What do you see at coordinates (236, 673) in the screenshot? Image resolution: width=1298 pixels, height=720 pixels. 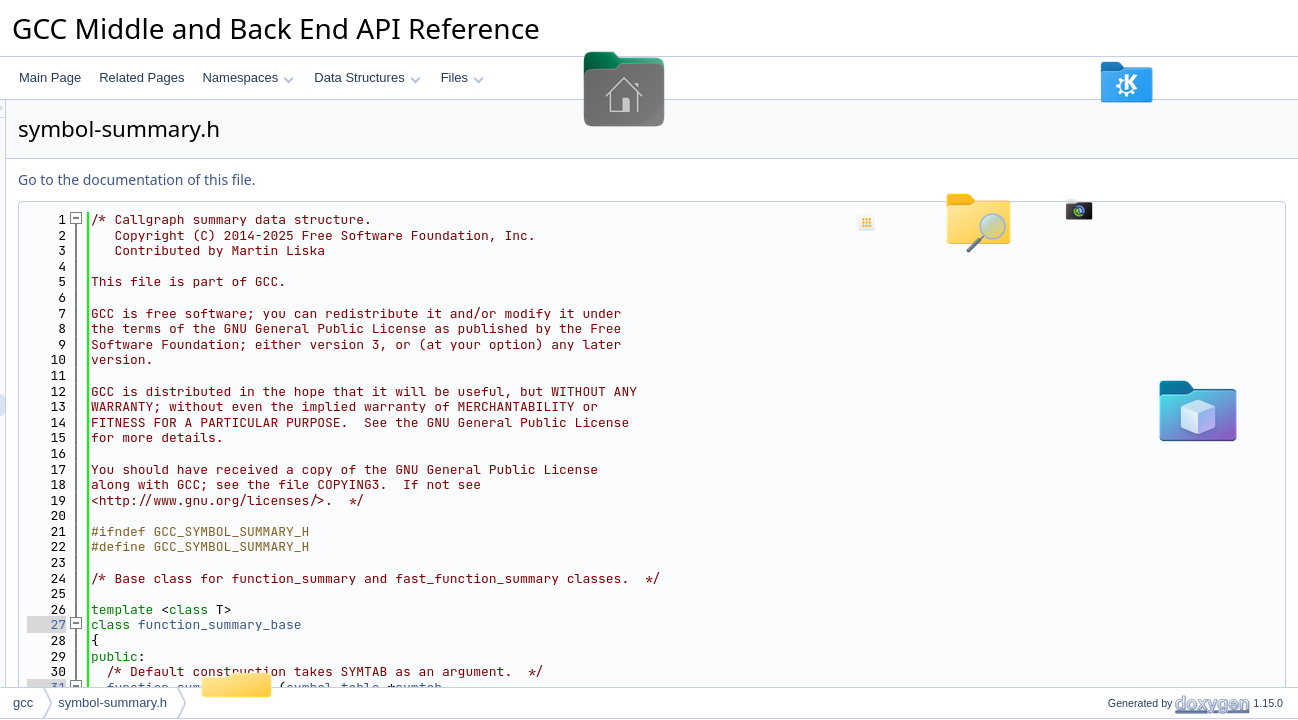 I see `open livefront folder` at bounding box center [236, 673].